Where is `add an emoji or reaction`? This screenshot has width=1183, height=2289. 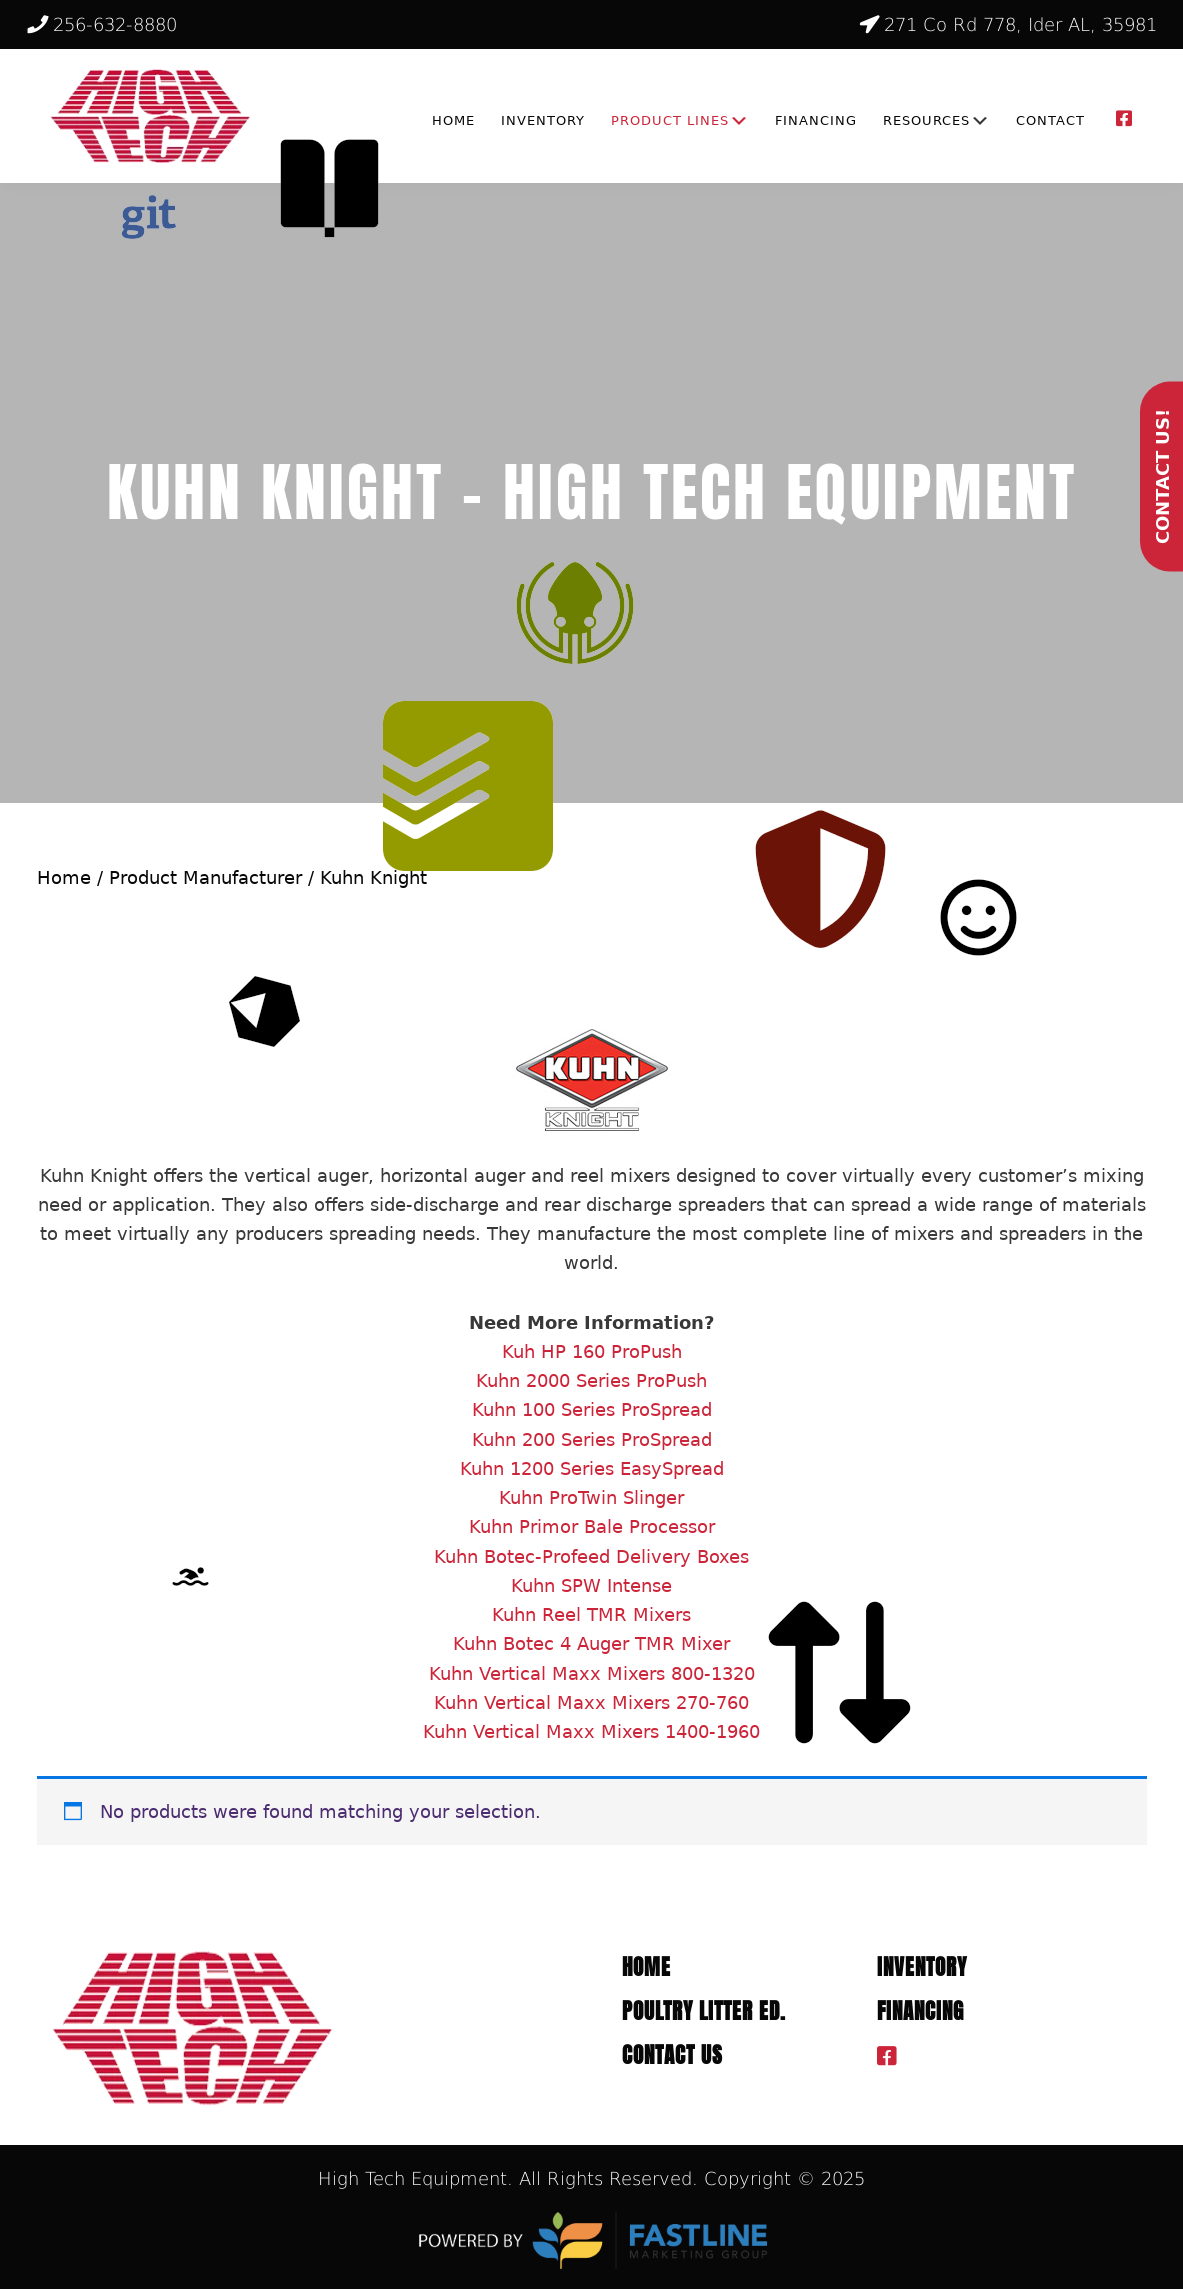 add an emoji or reaction is located at coordinates (978, 917).